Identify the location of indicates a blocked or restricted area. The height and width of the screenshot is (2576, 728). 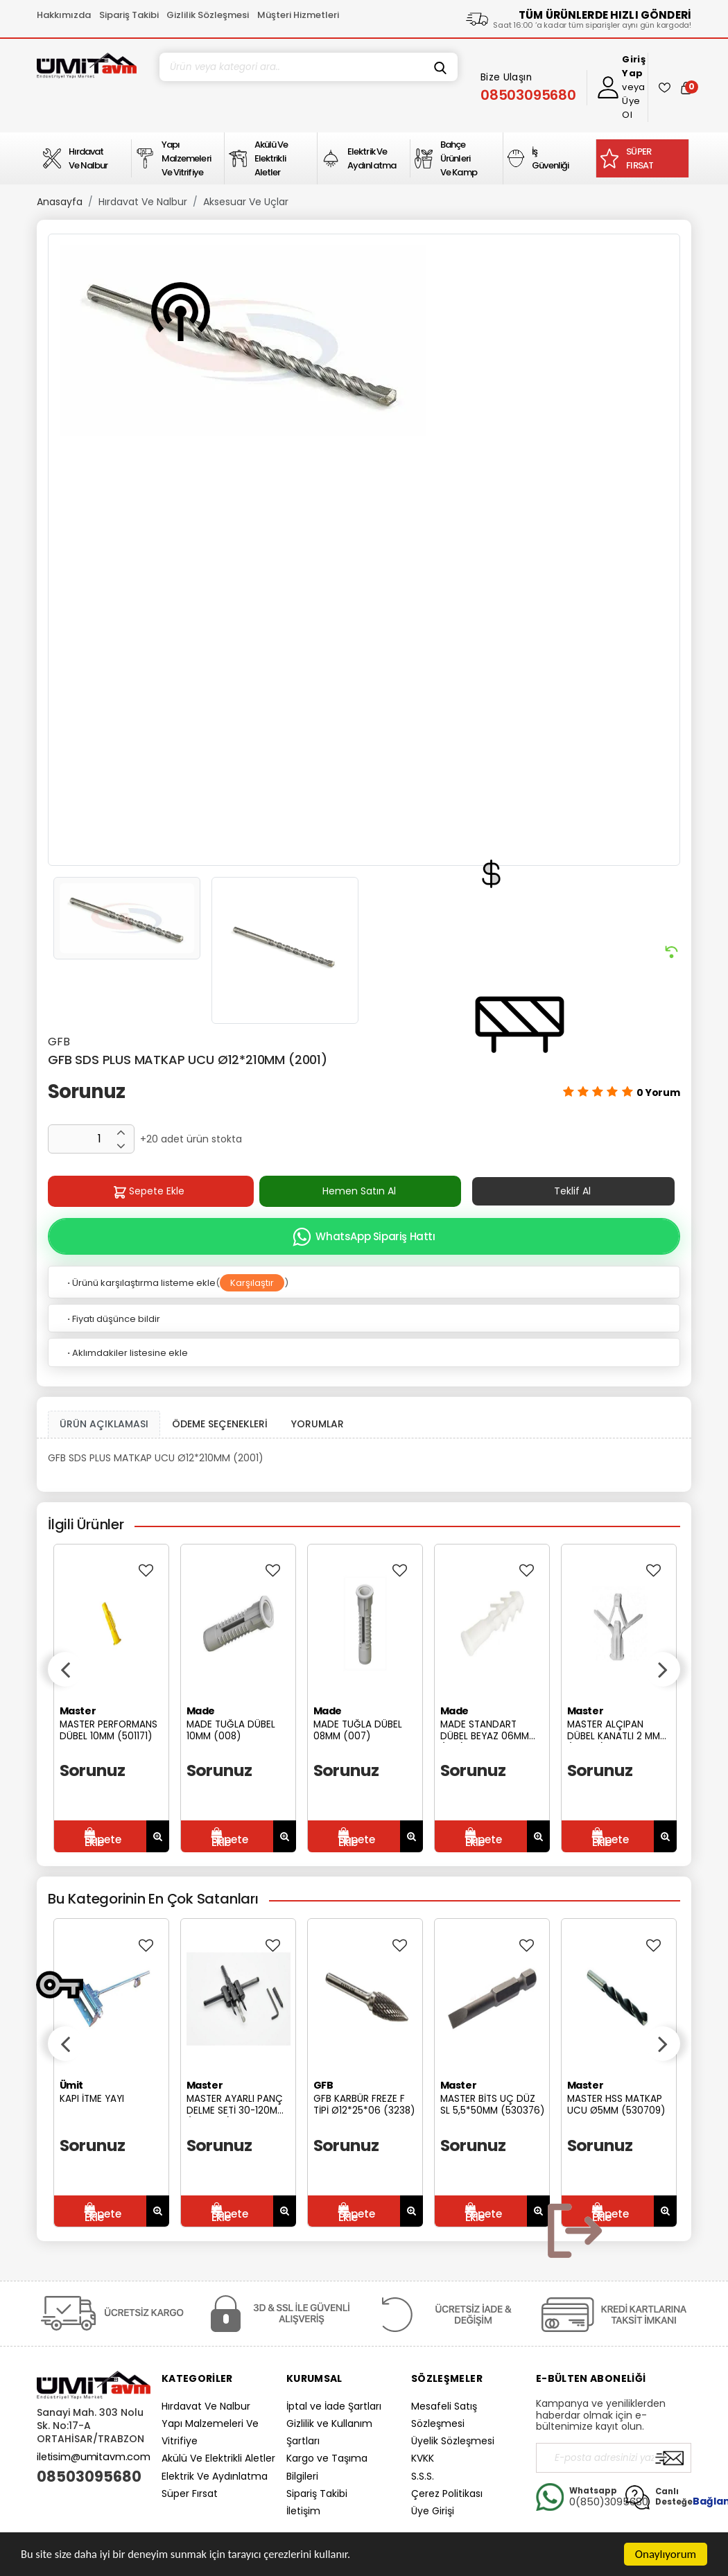
(519, 1021).